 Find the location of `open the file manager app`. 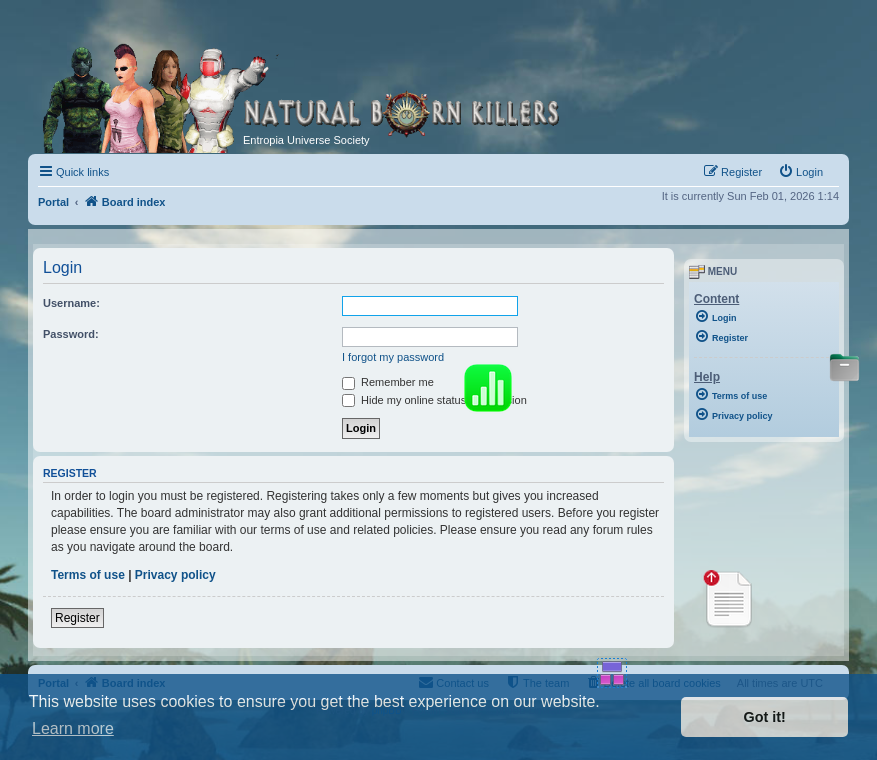

open the file manager app is located at coordinates (844, 367).